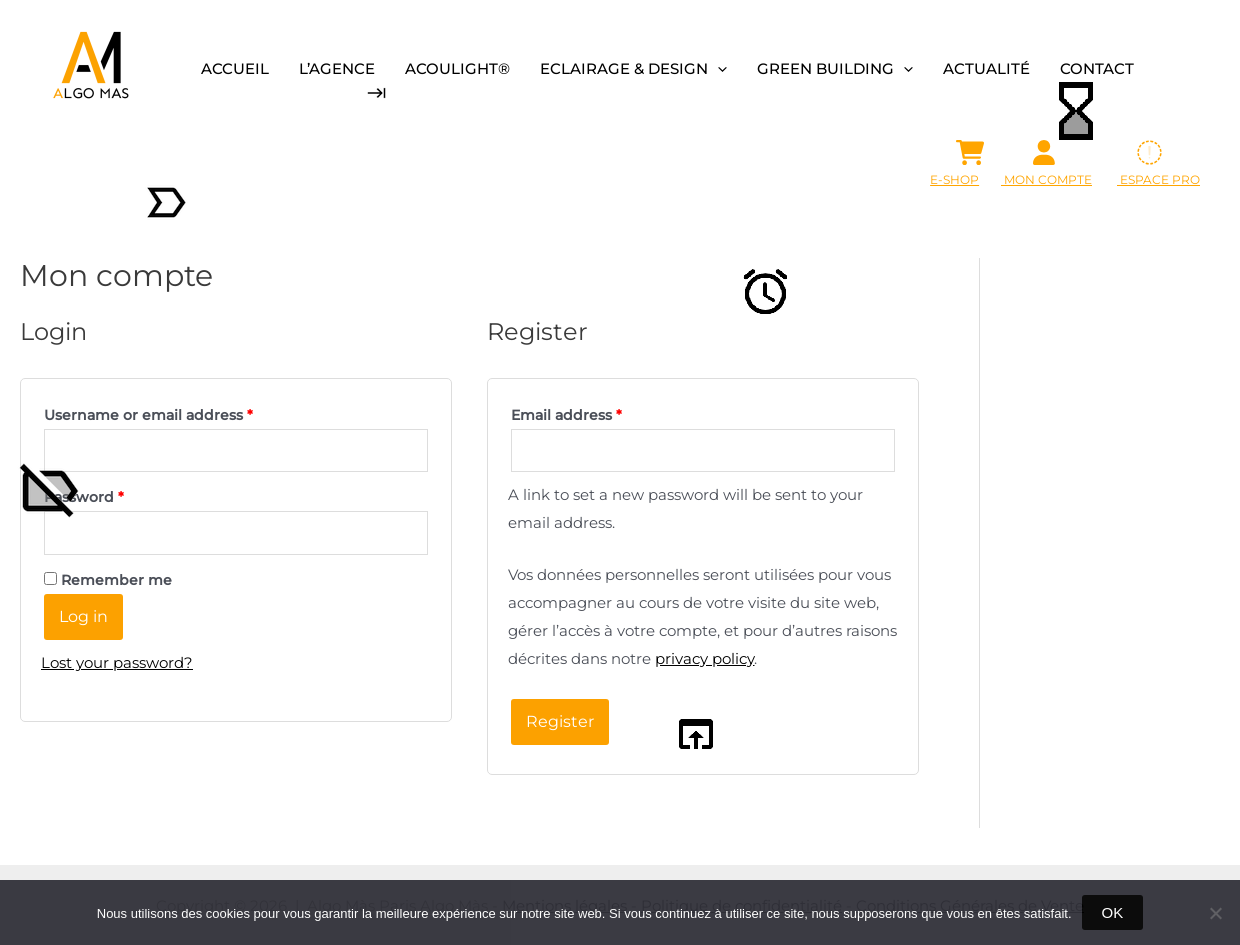  What do you see at coordinates (765, 291) in the screenshot?
I see `set or view alarms` at bounding box center [765, 291].